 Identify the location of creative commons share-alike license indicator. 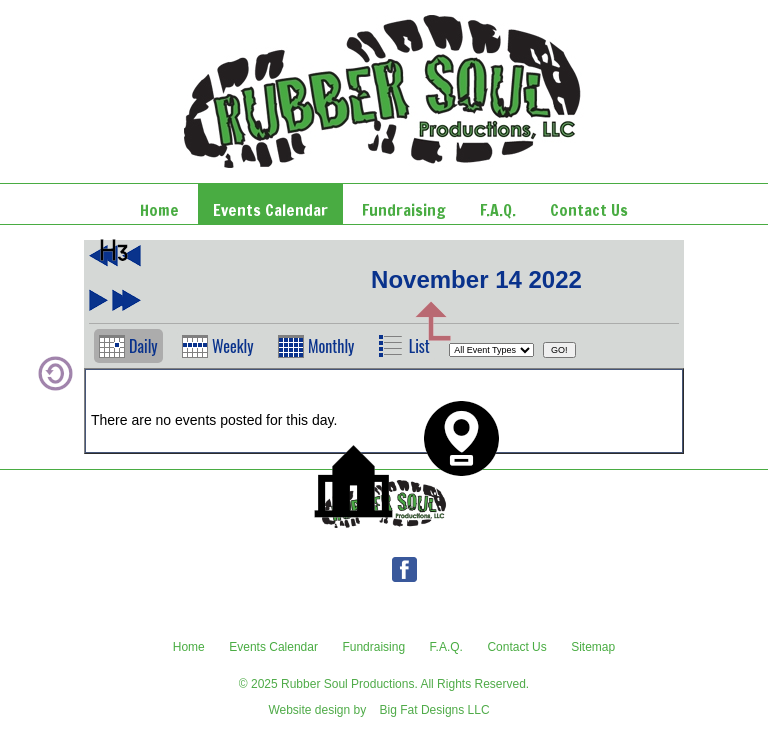
(55, 373).